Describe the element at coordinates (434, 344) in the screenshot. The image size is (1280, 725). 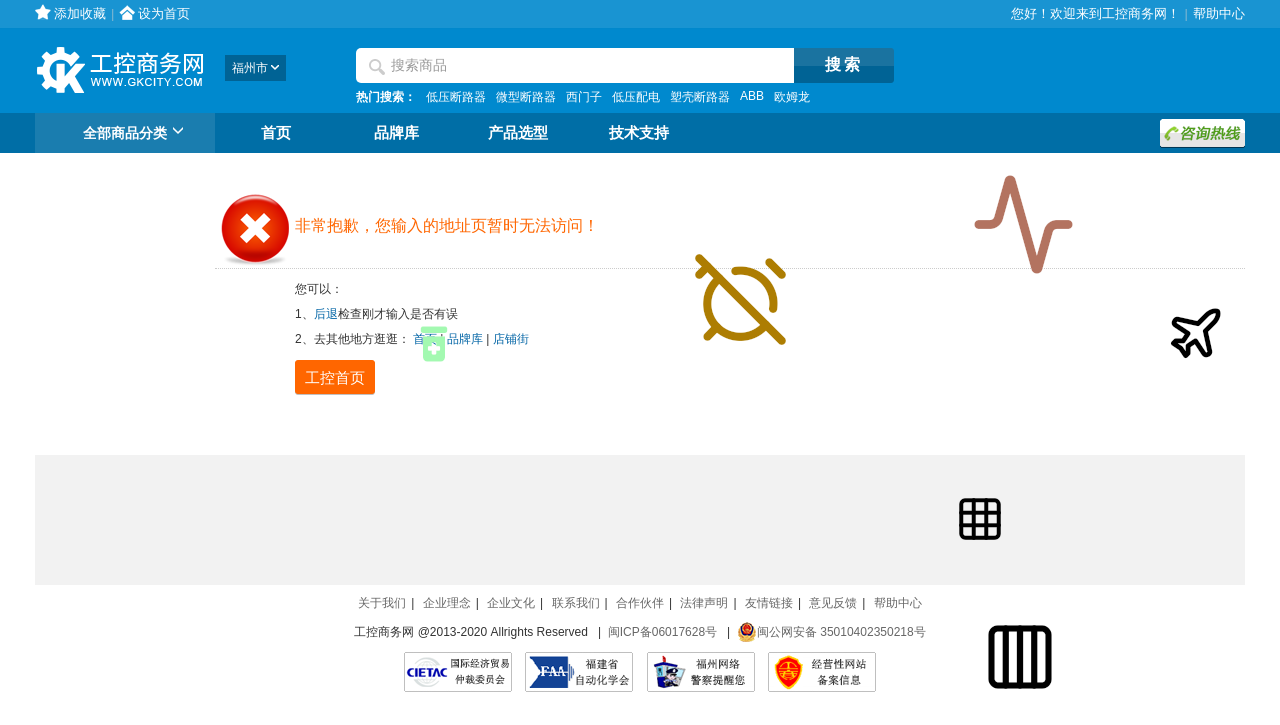
I see `view prescription or medication details` at that location.